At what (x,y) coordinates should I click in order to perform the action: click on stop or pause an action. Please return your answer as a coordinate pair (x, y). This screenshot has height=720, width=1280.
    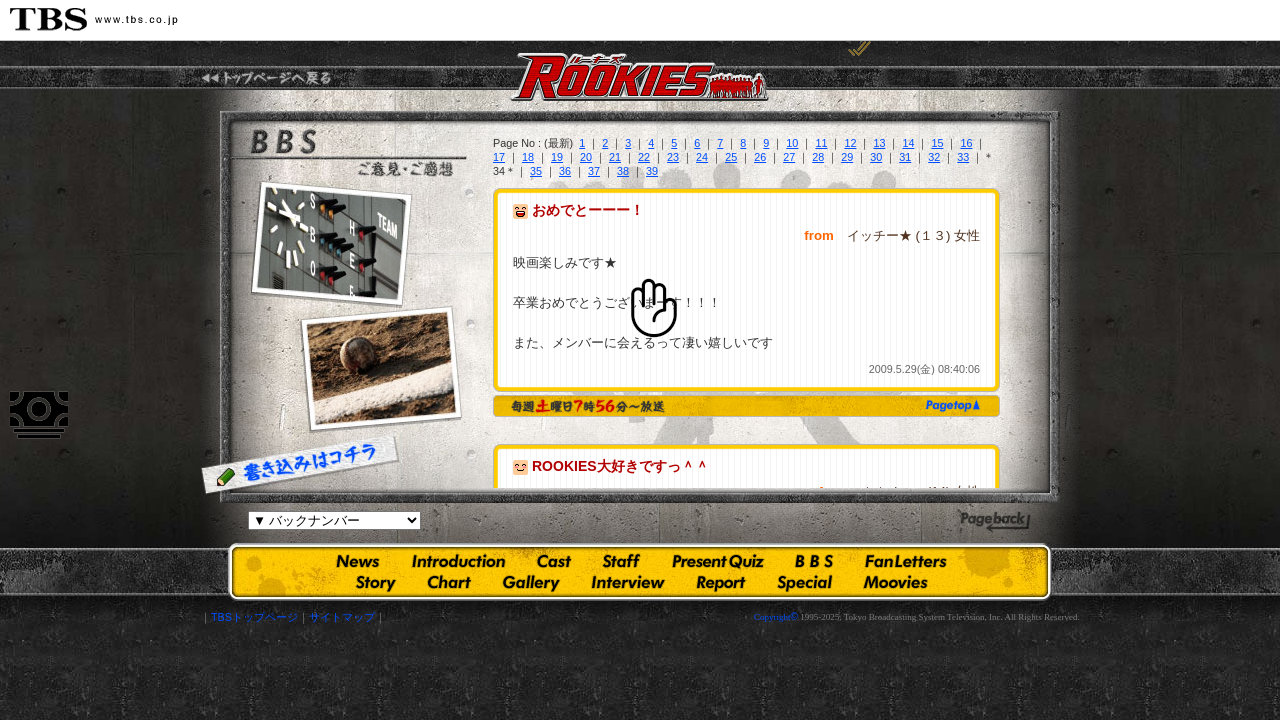
    Looking at the image, I should click on (654, 308).